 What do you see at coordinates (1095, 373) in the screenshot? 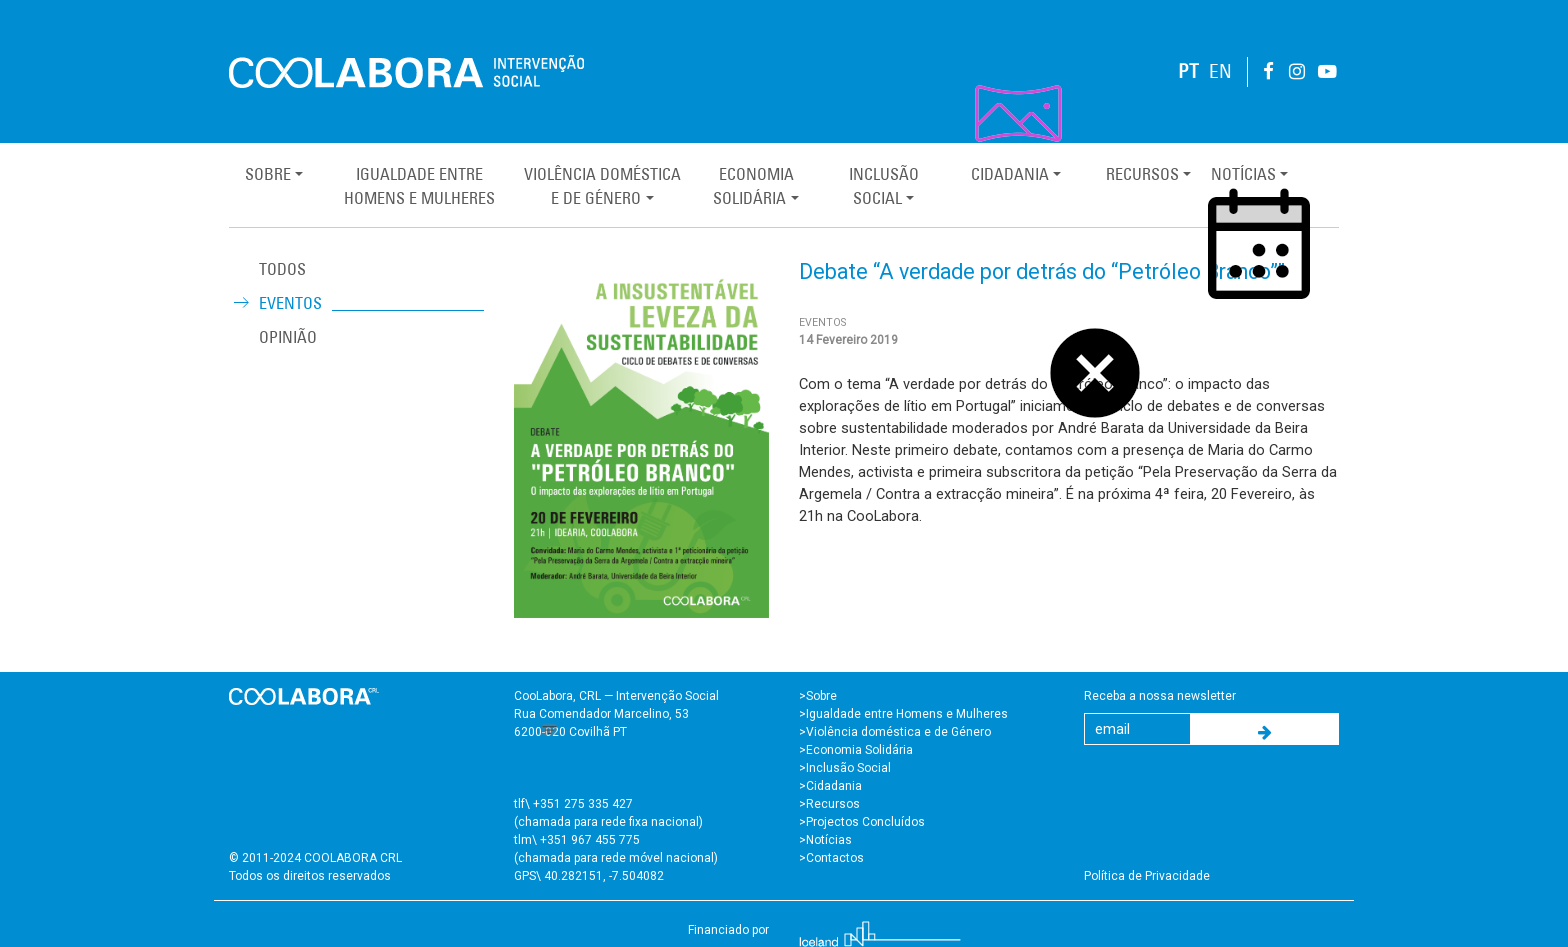
I see `close or dismiss a dialog` at bounding box center [1095, 373].